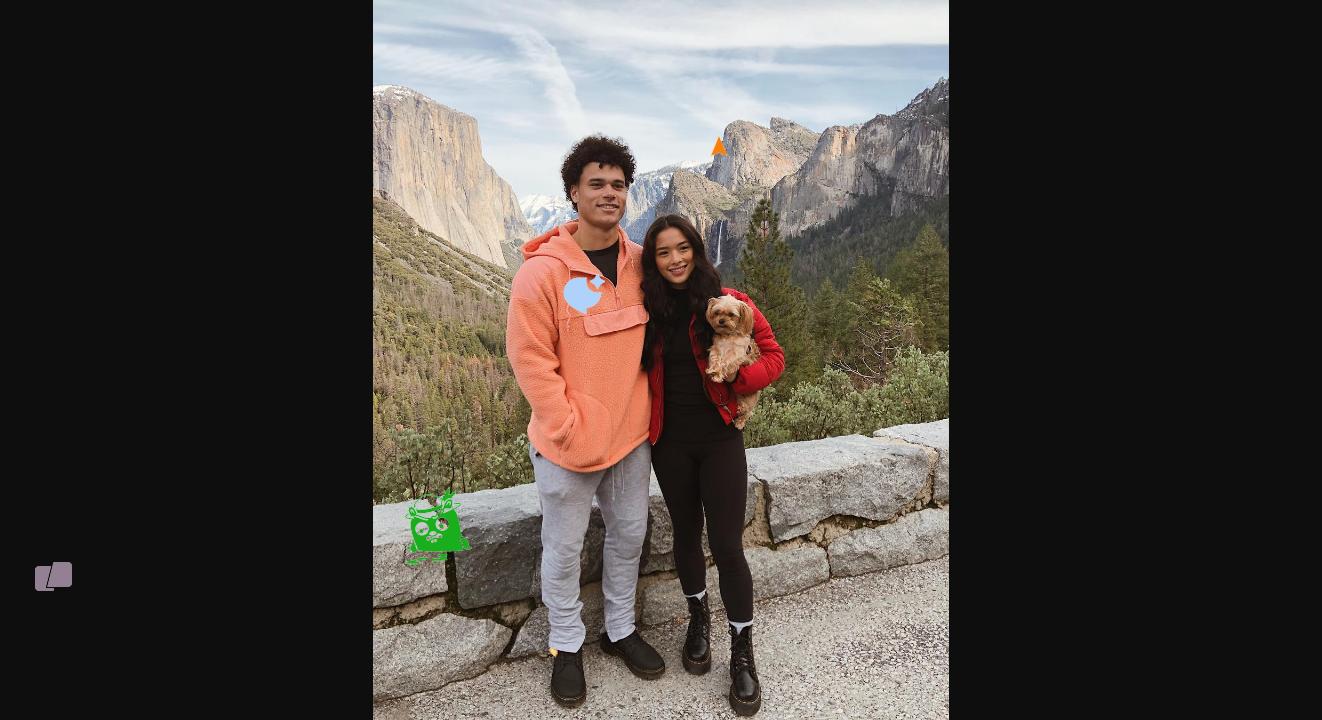 Image resolution: width=1322 pixels, height=720 pixels. Describe the element at coordinates (719, 146) in the screenshot. I see `radar app logo` at that location.